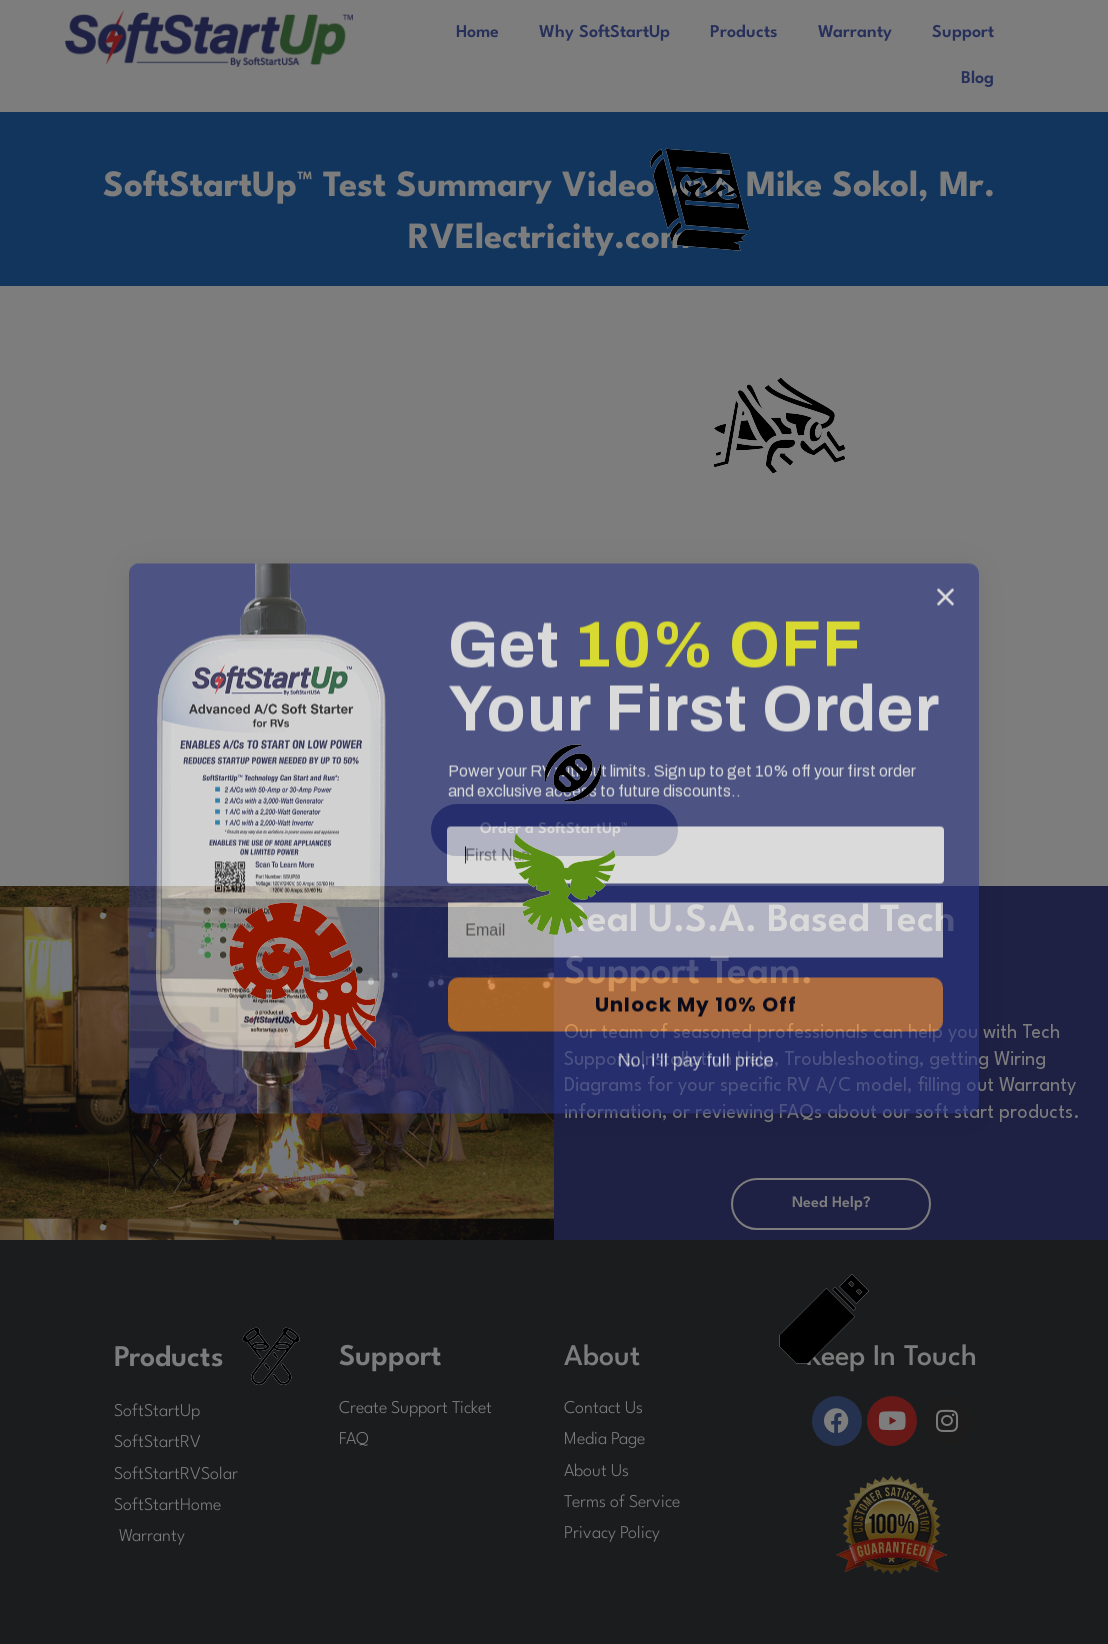  What do you see at coordinates (699, 199) in the screenshot?
I see `view your library or book collection` at bounding box center [699, 199].